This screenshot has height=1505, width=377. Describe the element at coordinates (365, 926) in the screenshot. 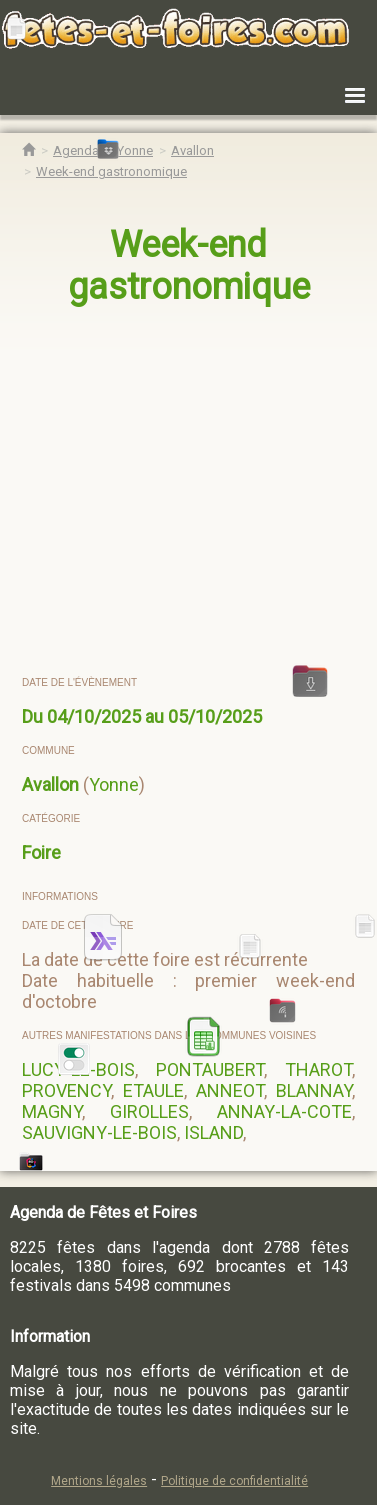

I see `open a text file` at that location.